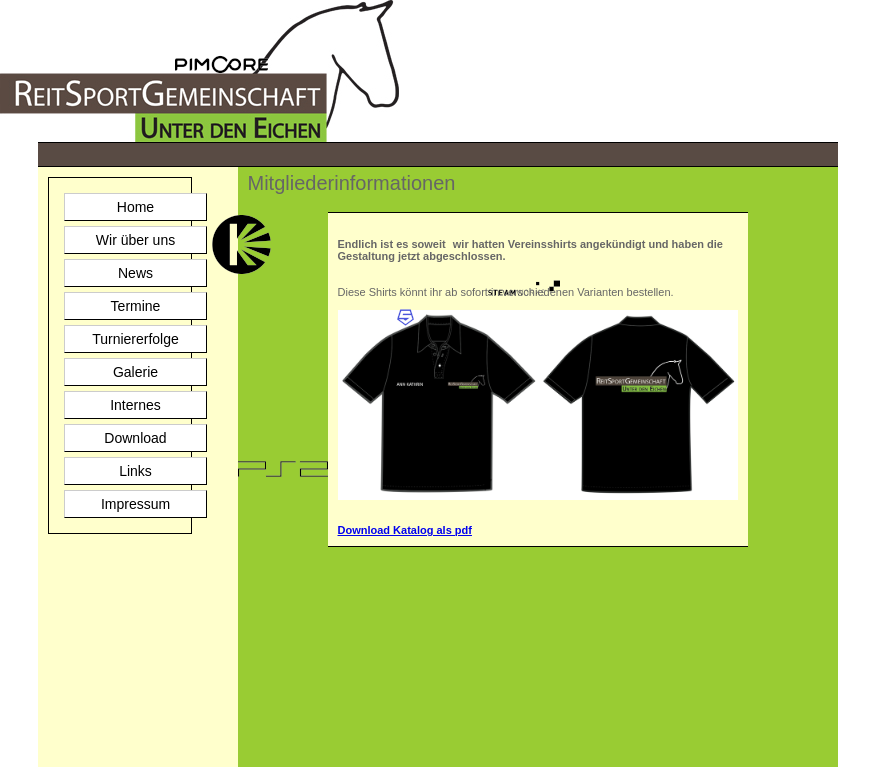 The image size is (875, 777). I want to click on pimcore platform logo, so click(221, 64).